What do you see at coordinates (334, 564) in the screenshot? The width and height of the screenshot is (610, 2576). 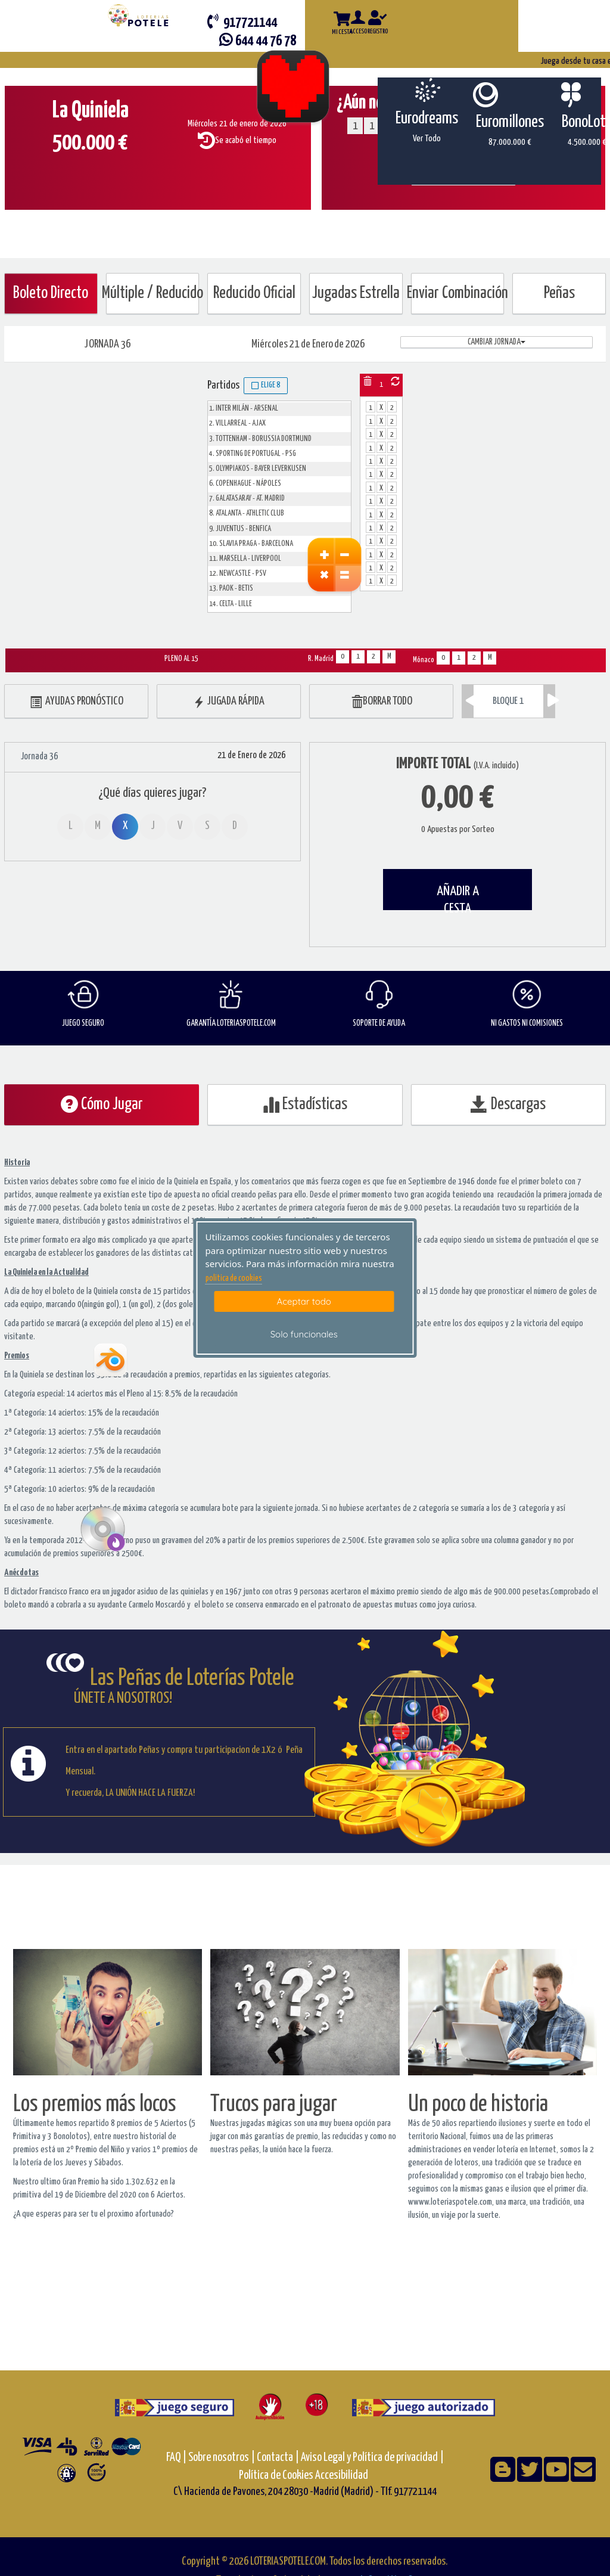 I see `open pcb calculator app` at bounding box center [334, 564].